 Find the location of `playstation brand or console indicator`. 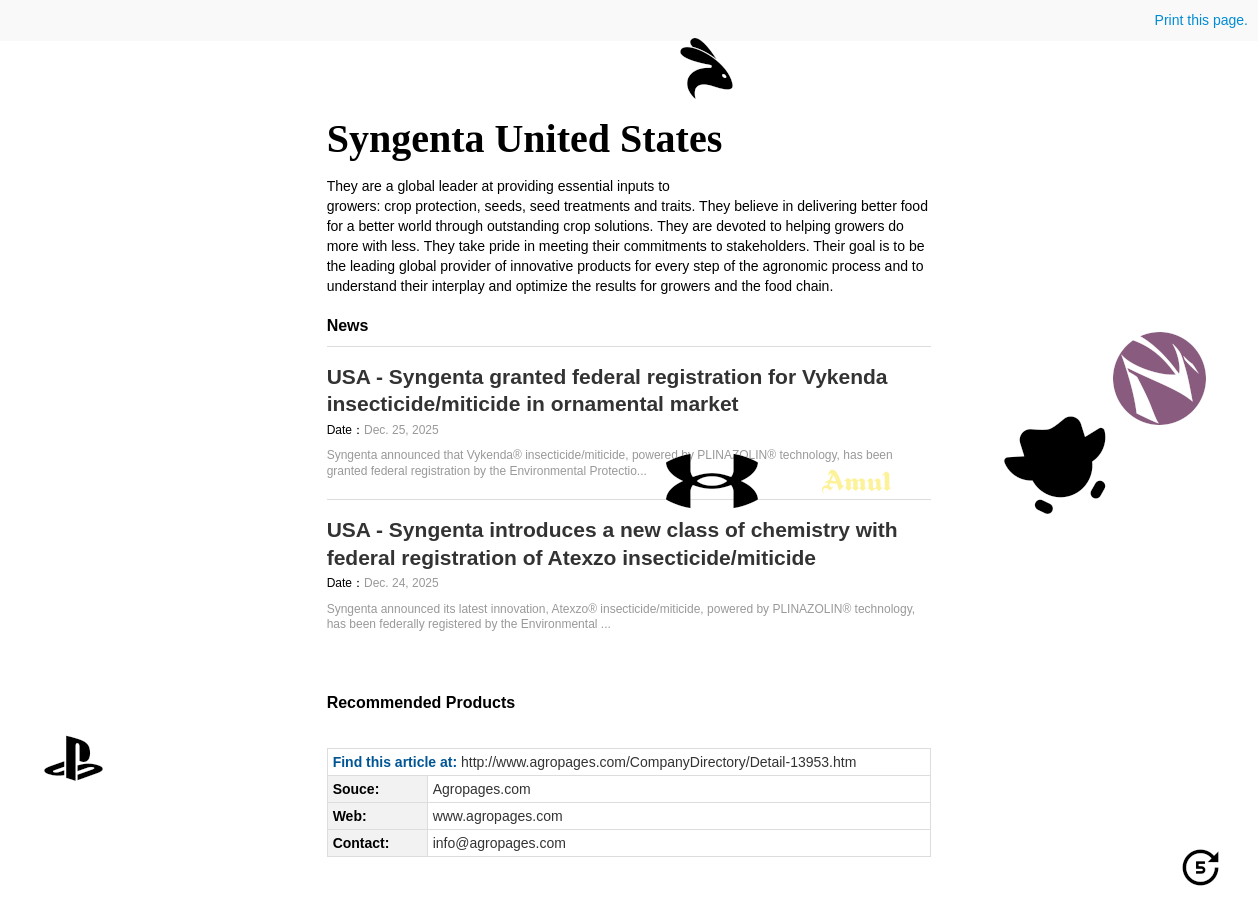

playstation brand or console indicator is located at coordinates (73, 758).